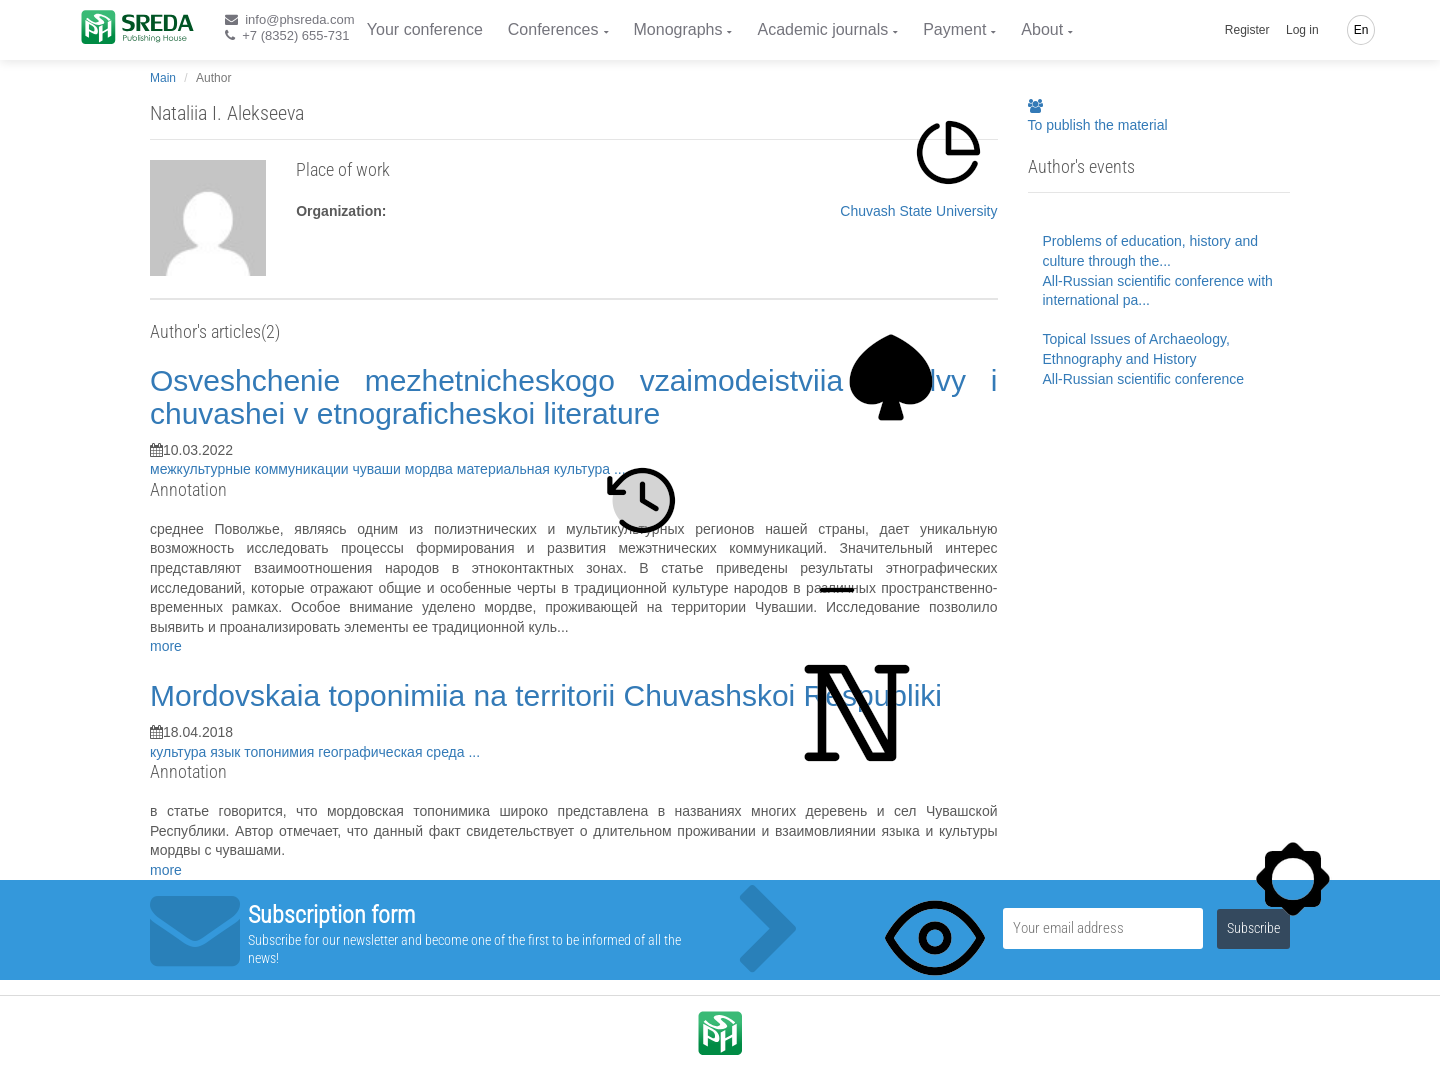  I want to click on view analytics or statistics, so click(948, 152).